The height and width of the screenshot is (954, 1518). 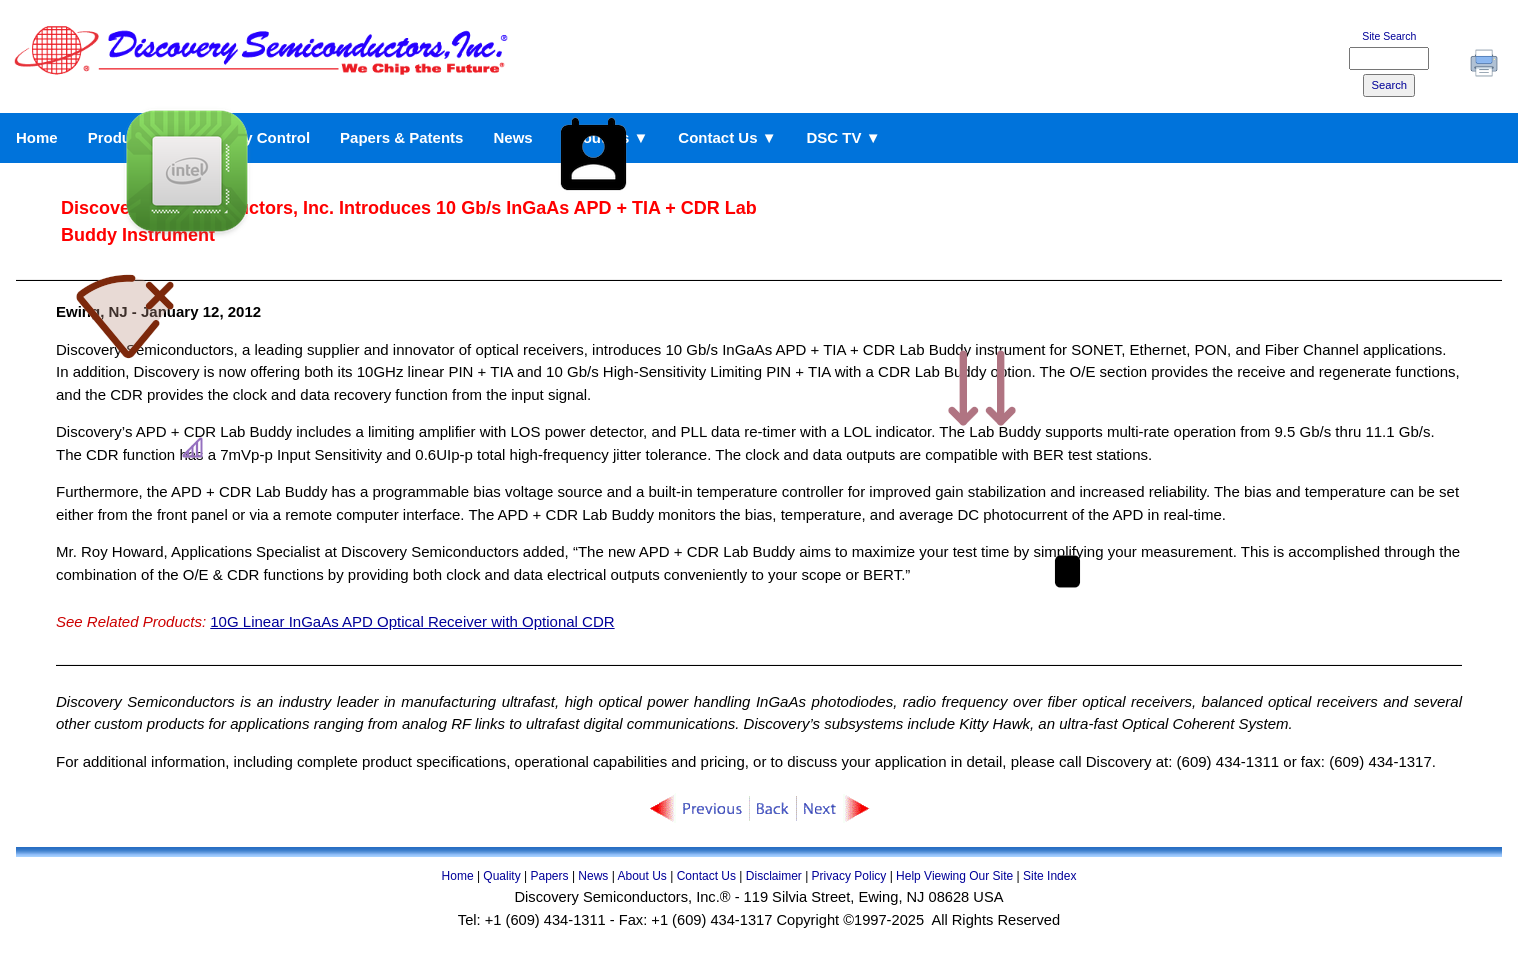 What do you see at coordinates (192, 447) in the screenshot?
I see `indicates full cellular signal strength` at bounding box center [192, 447].